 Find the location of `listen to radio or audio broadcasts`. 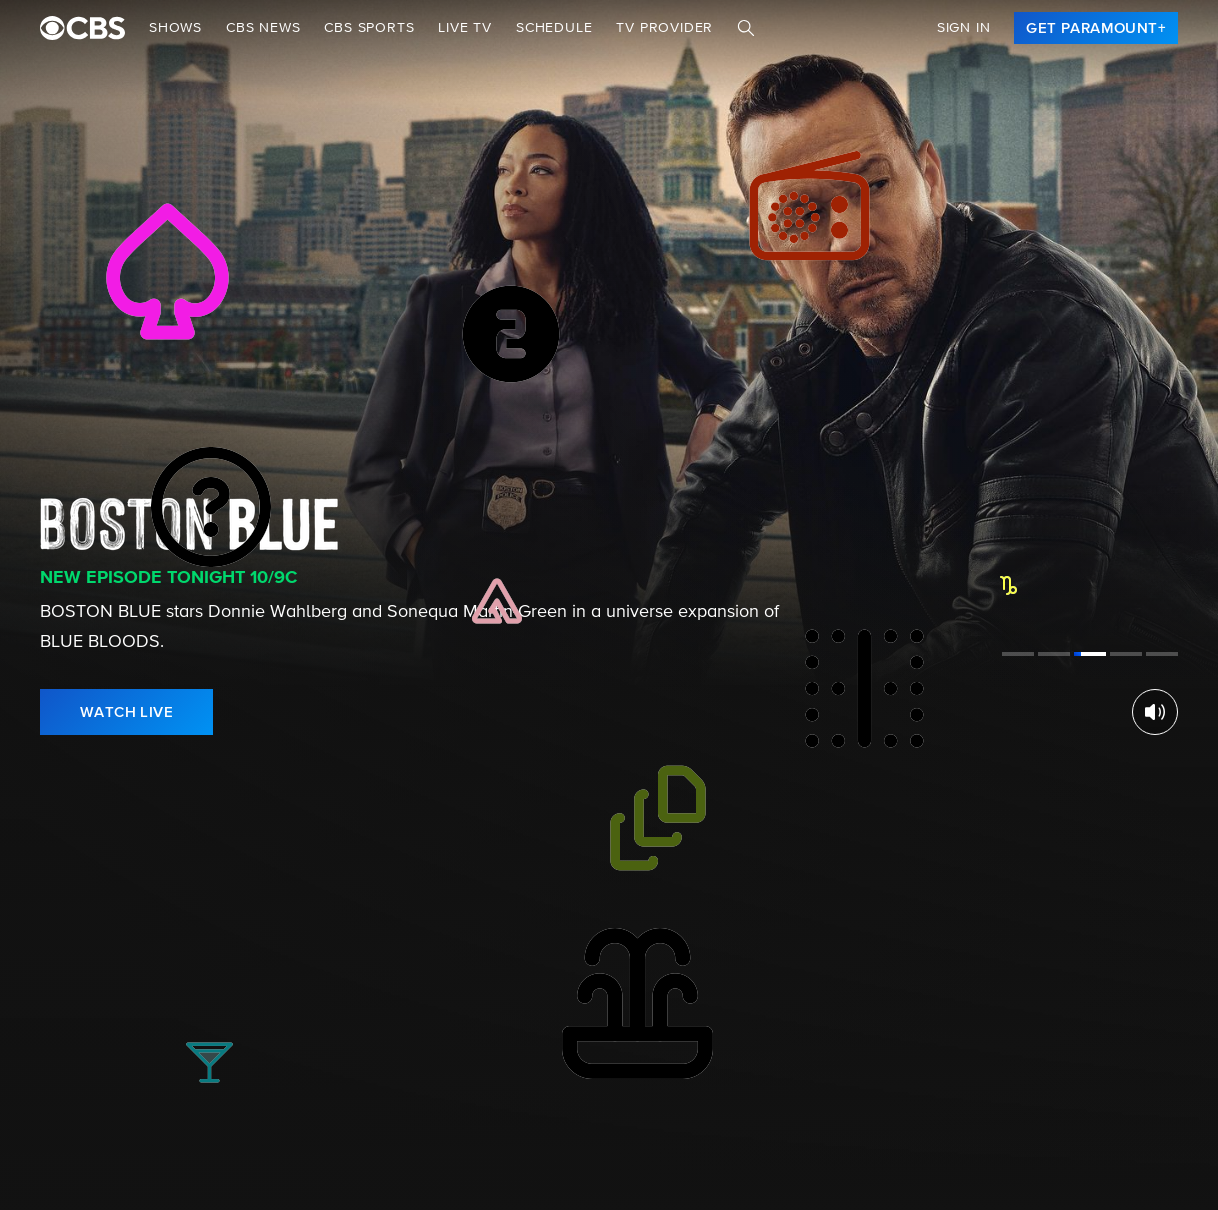

listen to radio or audio broadcasts is located at coordinates (809, 204).